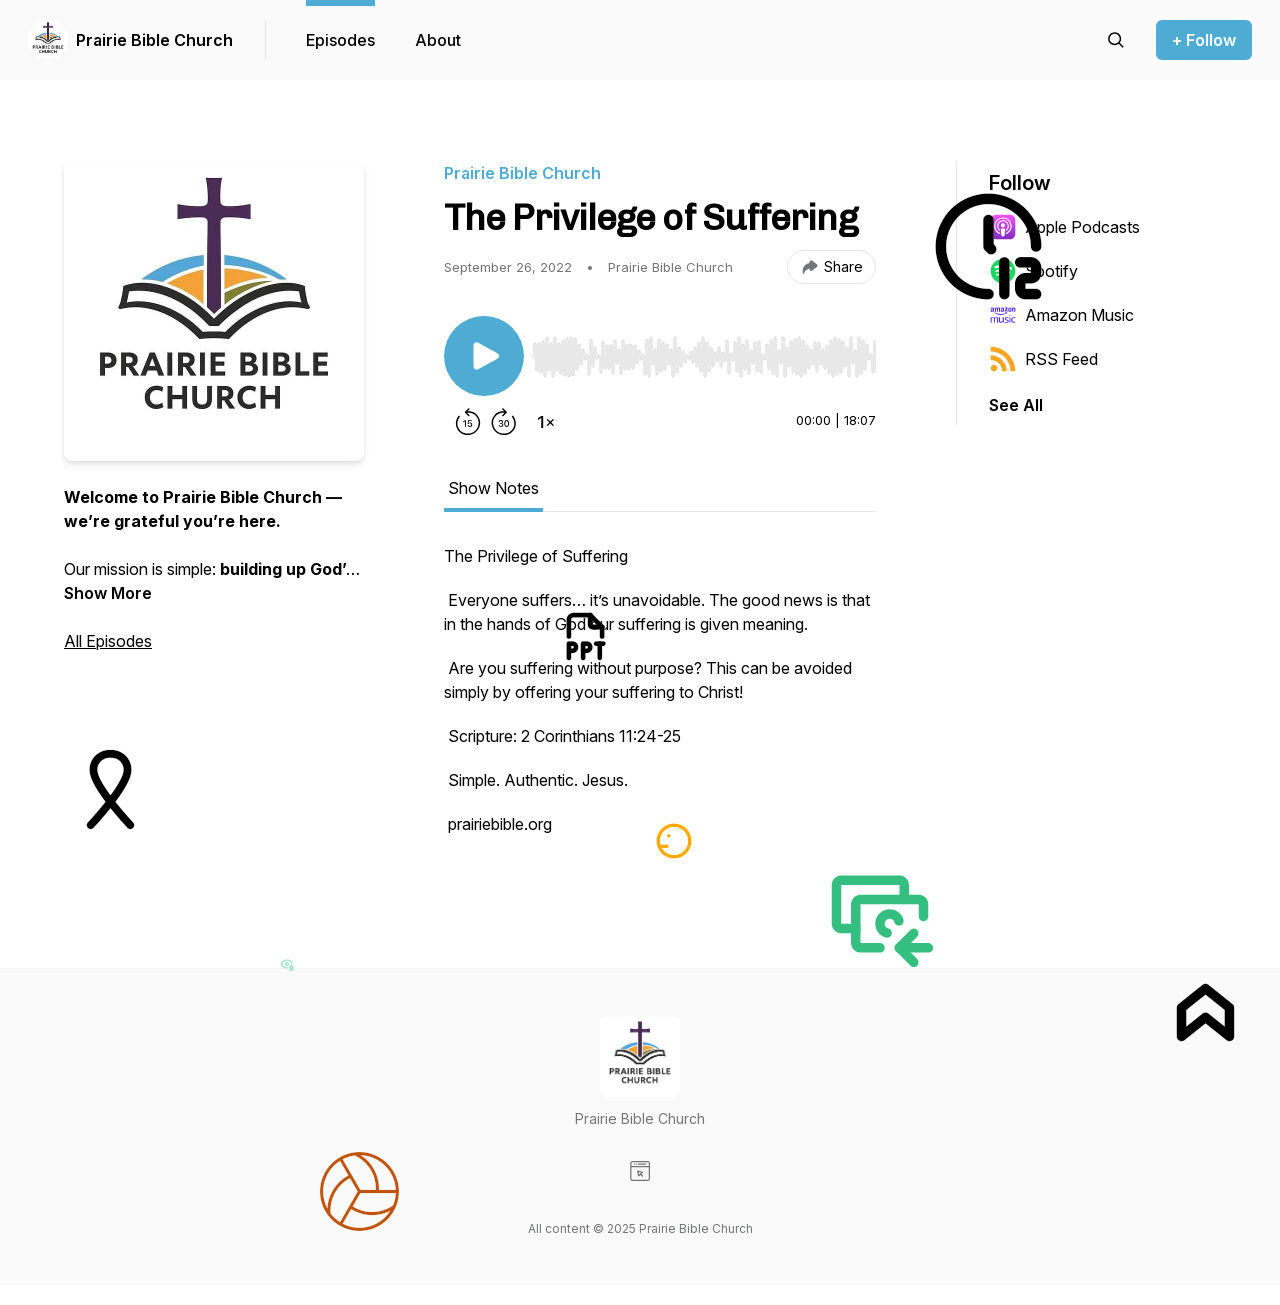 The height and width of the screenshot is (1305, 1280). I want to click on move item up in a list, so click(1205, 1012).